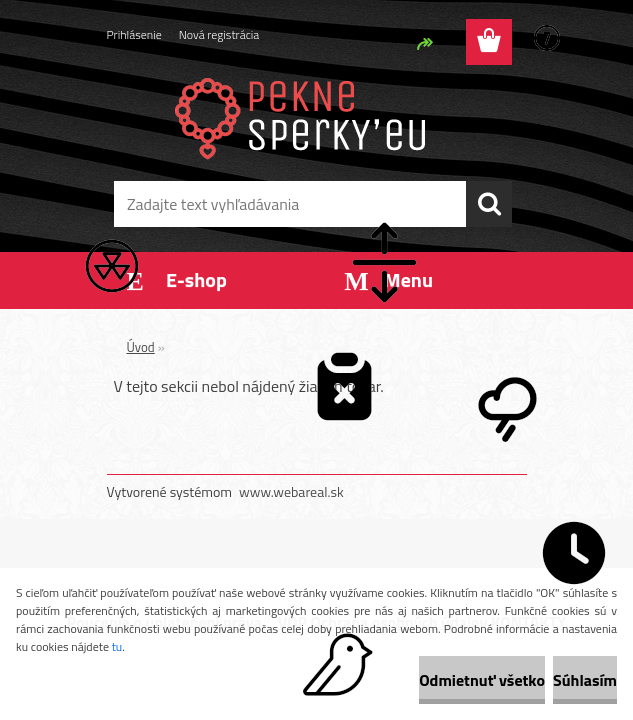 Image resolution: width=633 pixels, height=720 pixels. What do you see at coordinates (112, 266) in the screenshot?
I see `fallout shelter location indicator` at bounding box center [112, 266].